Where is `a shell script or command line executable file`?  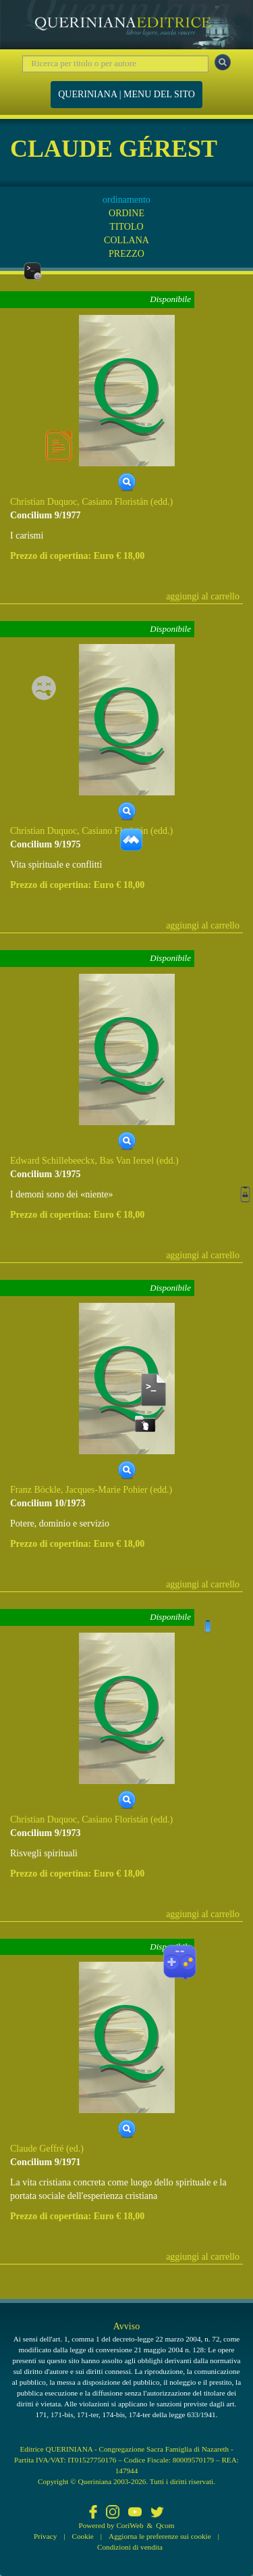 a shell script or command line executable file is located at coordinates (153, 1390).